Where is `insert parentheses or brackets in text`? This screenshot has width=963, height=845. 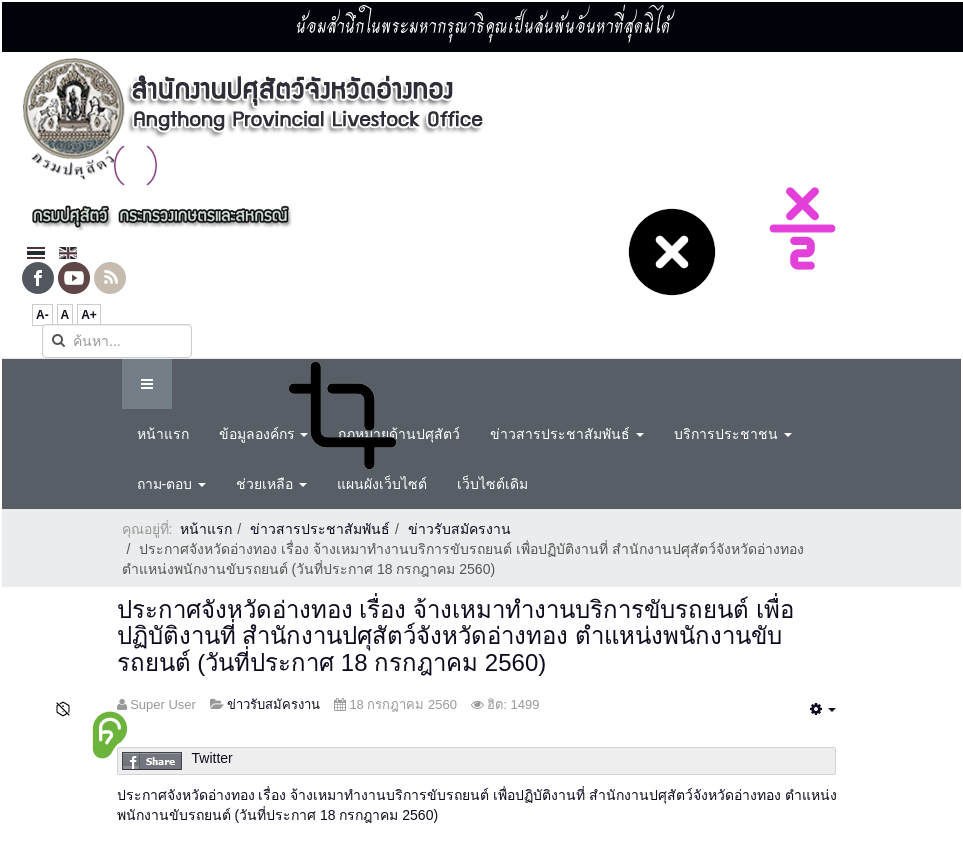
insert parentheses or brackets in text is located at coordinates (135, 165).